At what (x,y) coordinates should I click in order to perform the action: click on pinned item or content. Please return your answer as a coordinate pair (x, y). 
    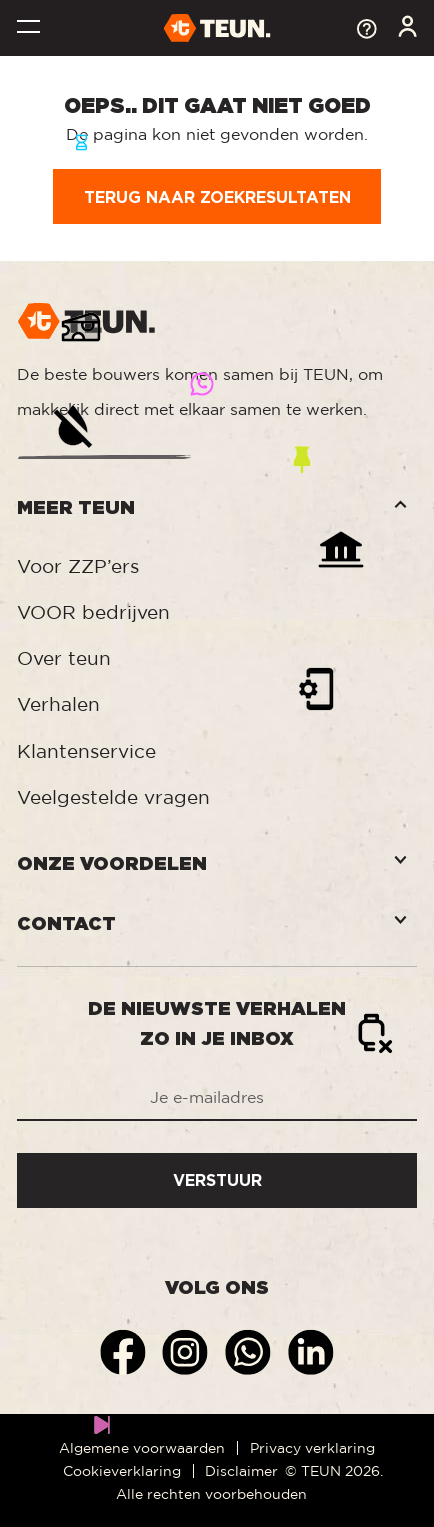
    Looking at the image, I should click on (302, 459).